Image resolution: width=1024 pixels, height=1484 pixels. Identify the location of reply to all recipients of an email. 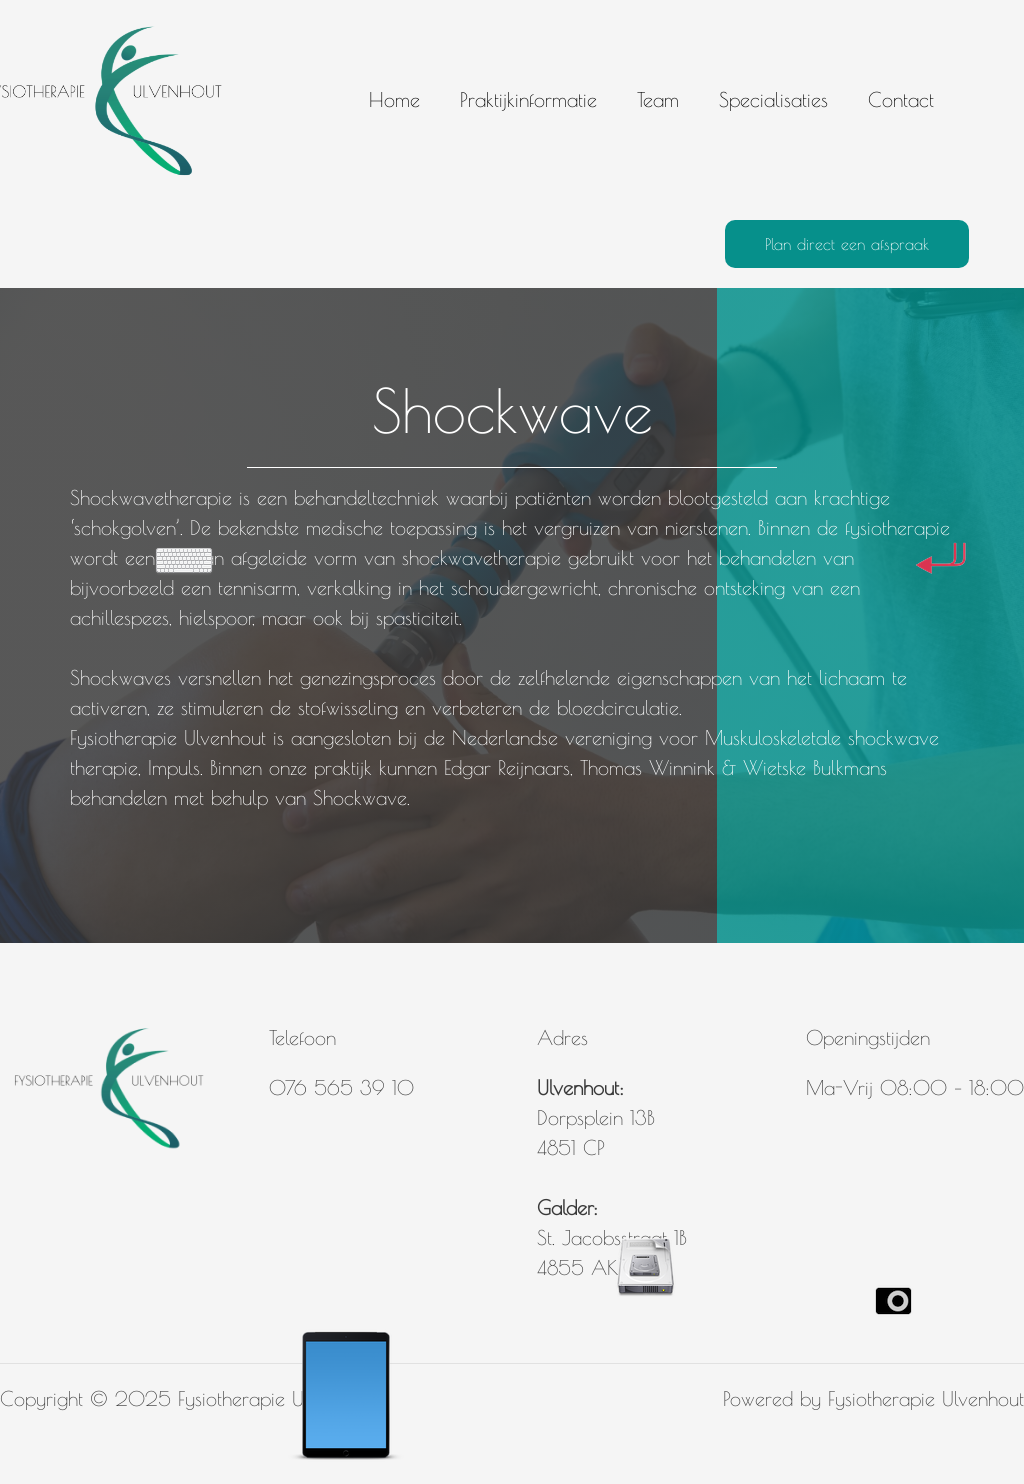
(940, 558).